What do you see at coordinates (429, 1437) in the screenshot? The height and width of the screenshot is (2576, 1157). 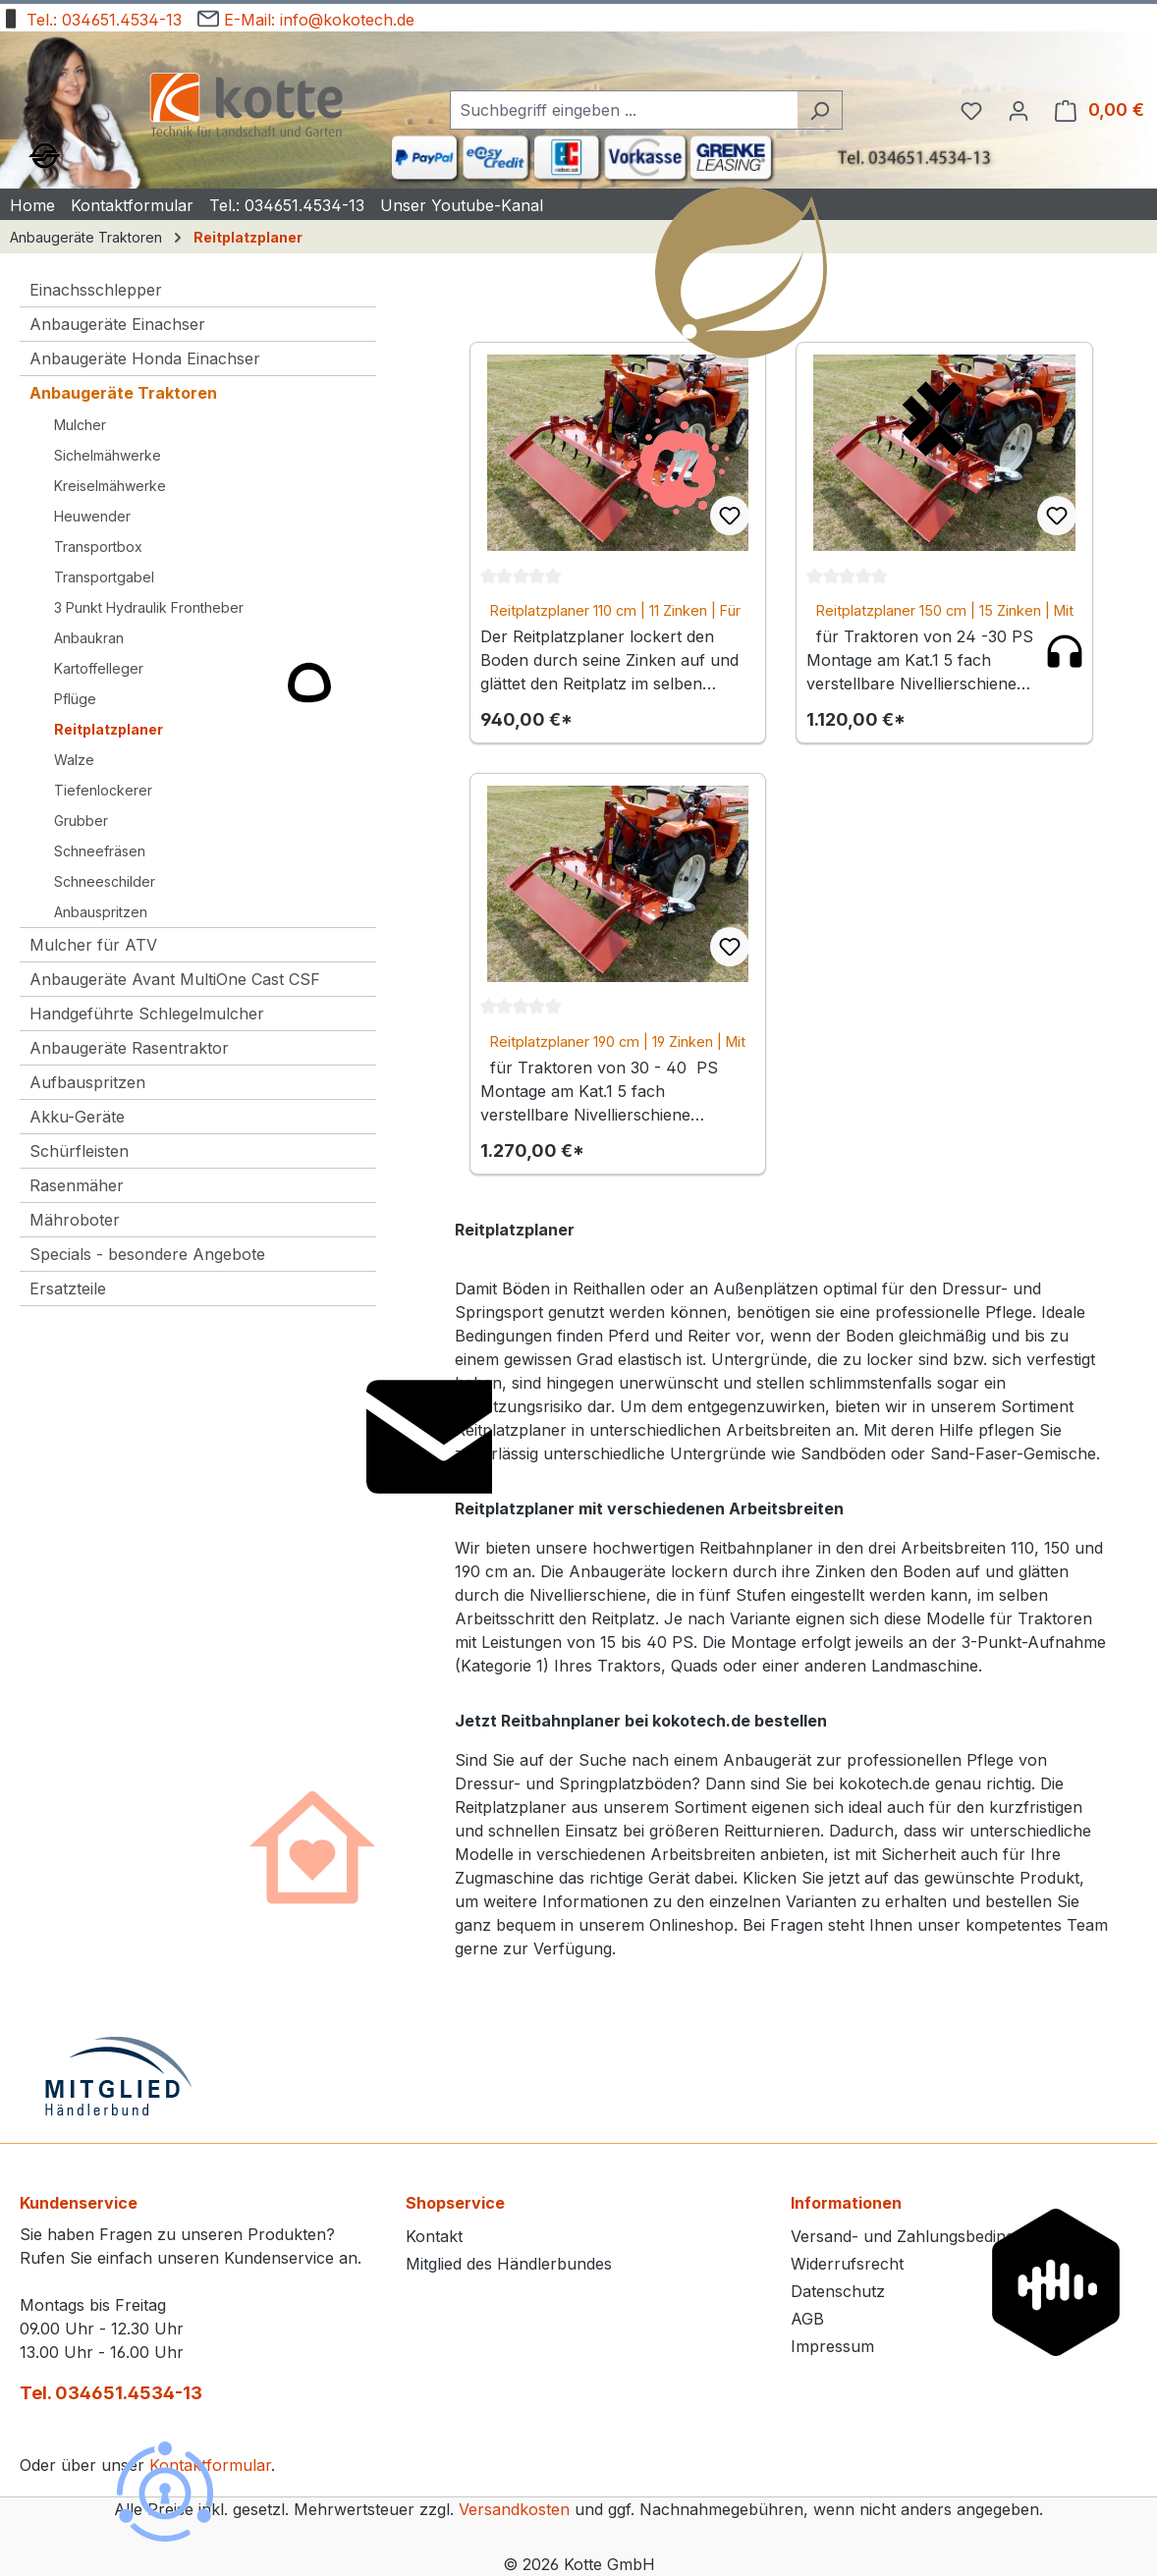 I see `mailbox.org email service logo` at bounding box center [429, 1437].